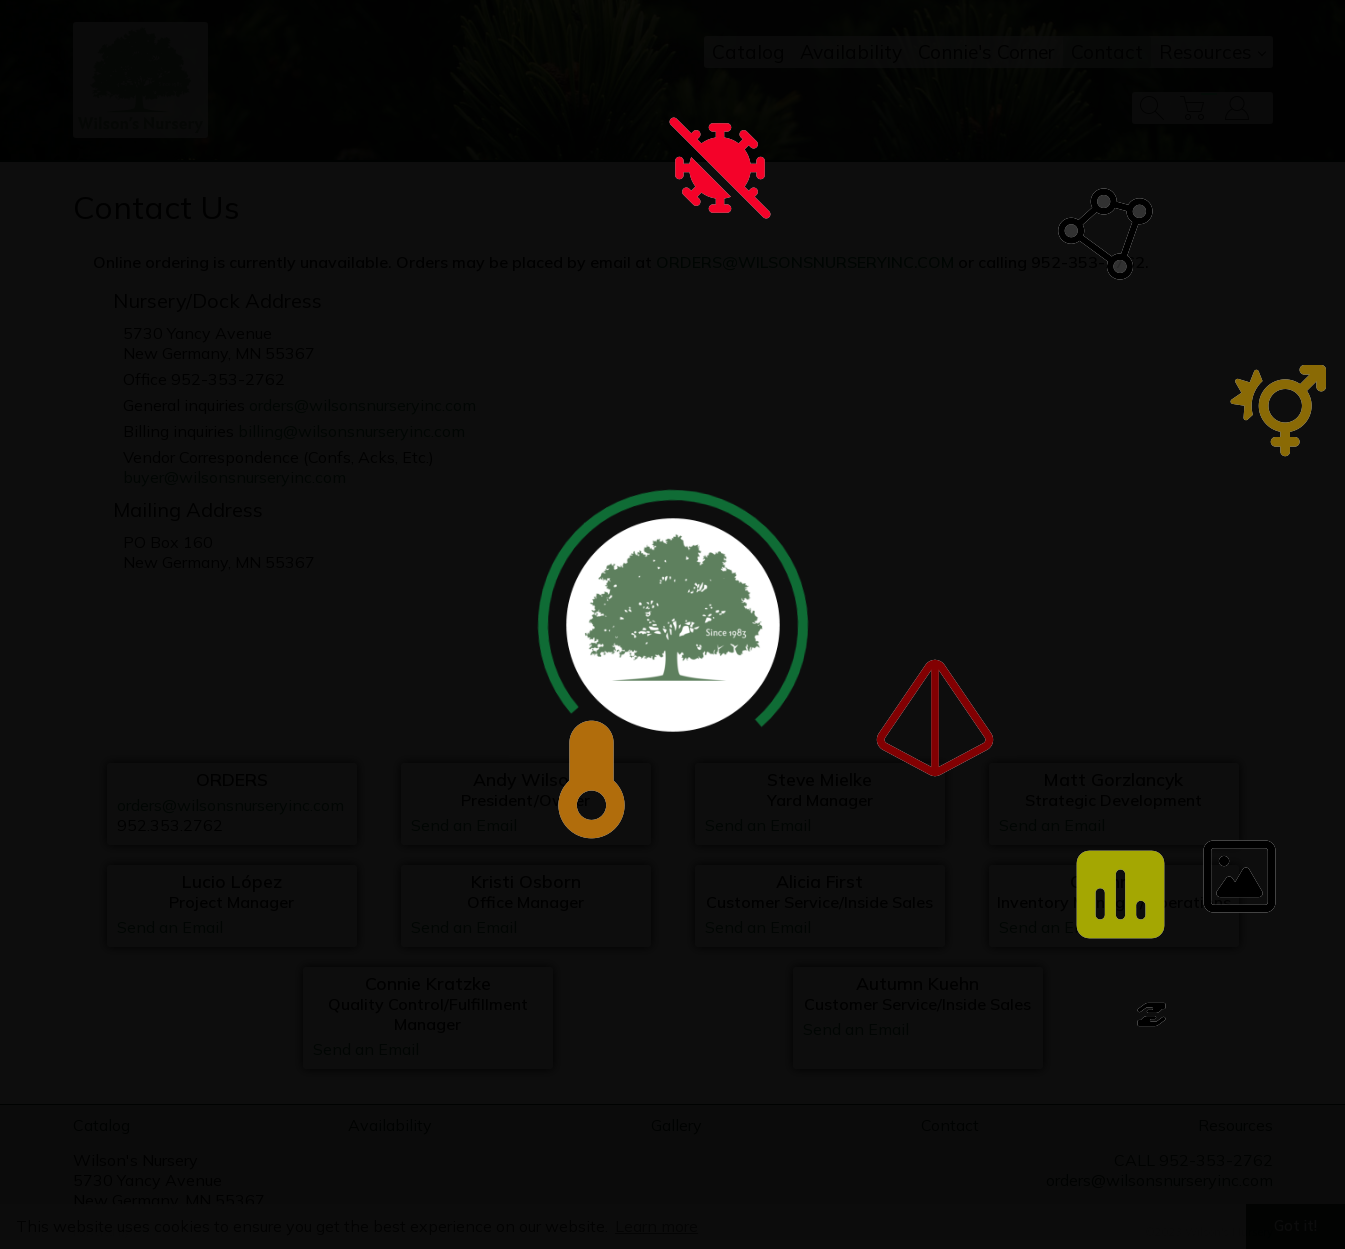  Describe the element at coordinates (591, 779) in the screenshot. I see `indicates lowest temperature setting or reading` at that location.